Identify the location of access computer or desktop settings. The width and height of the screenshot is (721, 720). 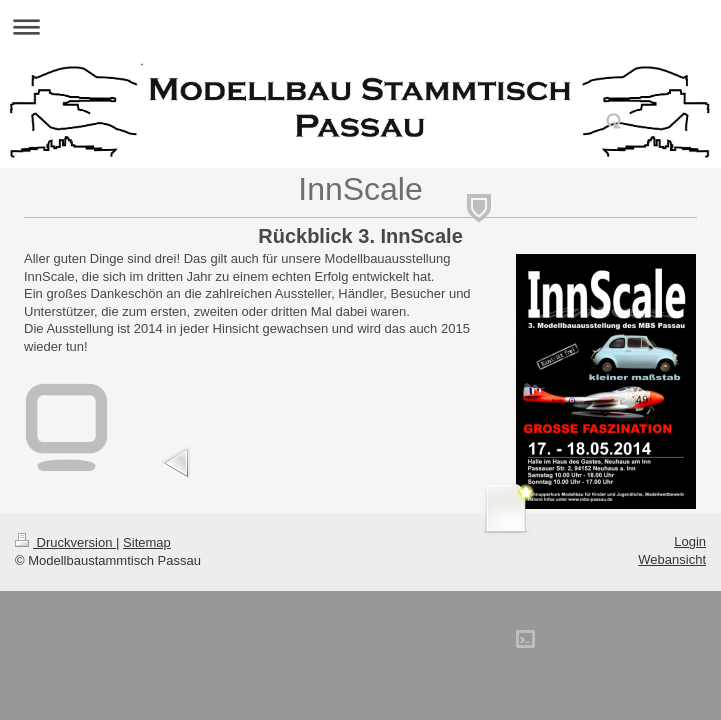
(66, 424).